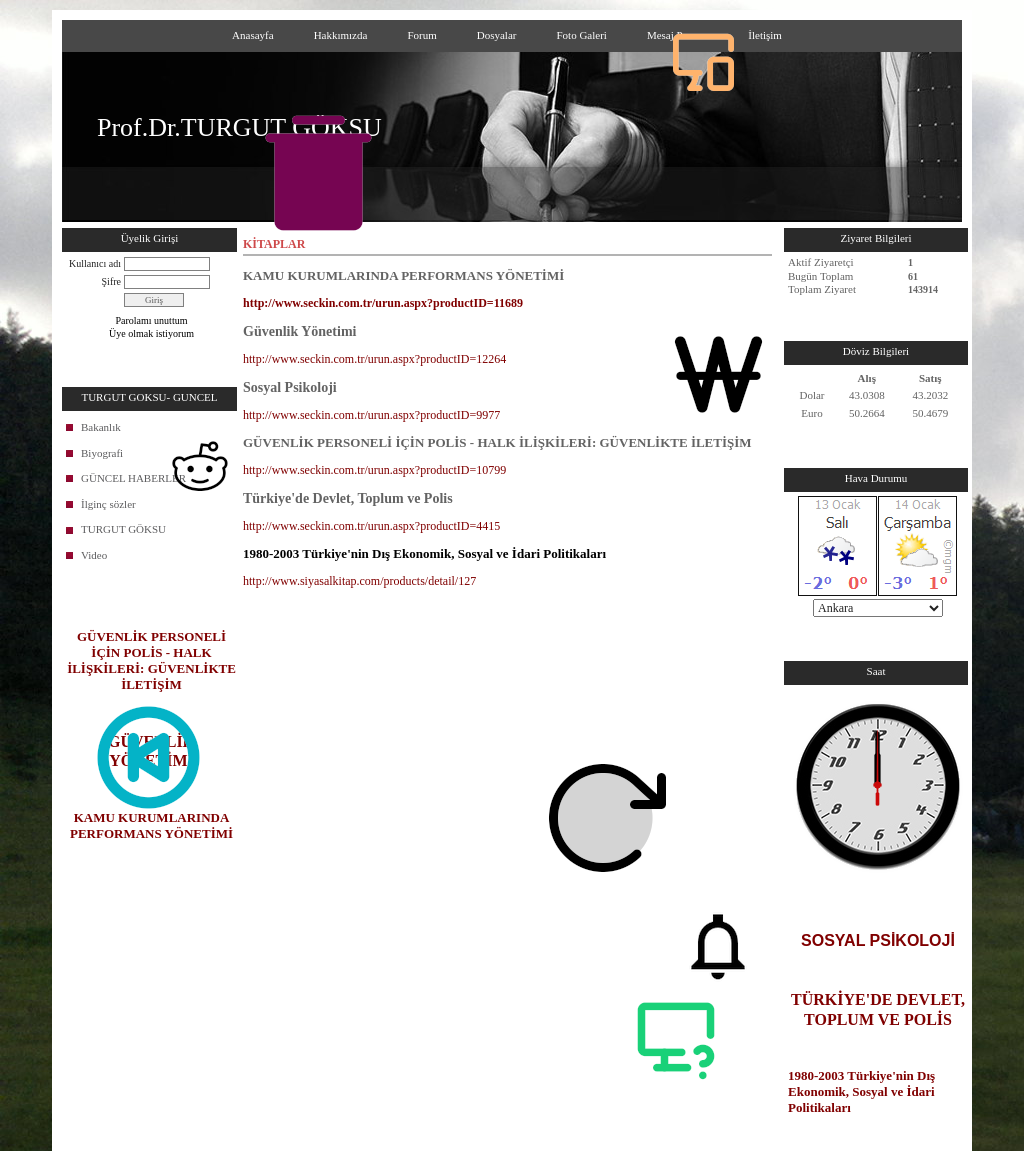 The image size is (1024, 1151). I want to click on view notifications, so click(718, 946).